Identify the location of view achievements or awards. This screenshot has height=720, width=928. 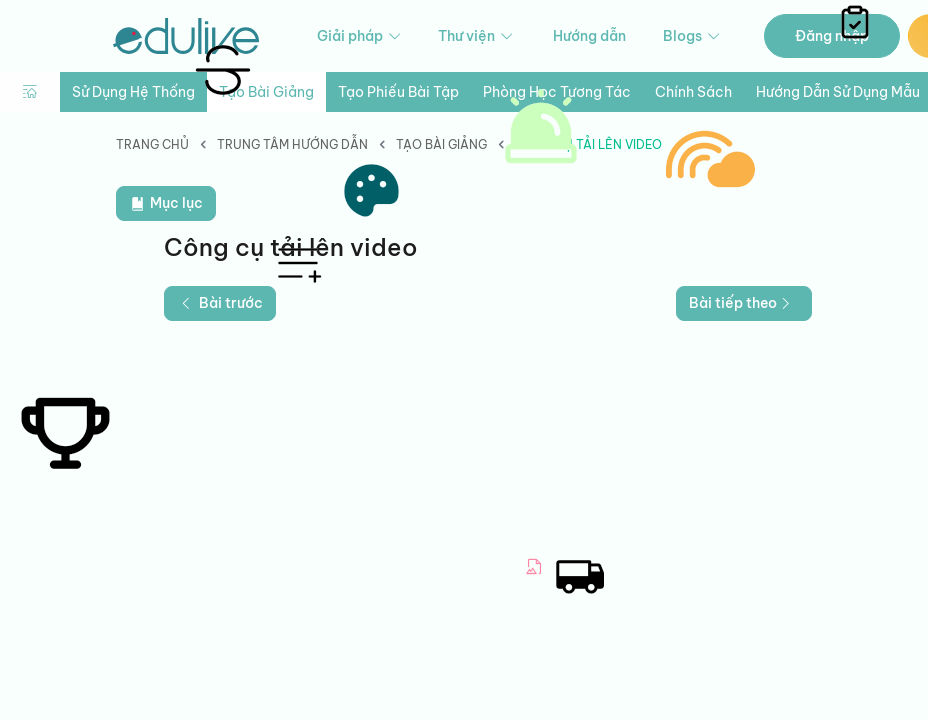
(65, 430).